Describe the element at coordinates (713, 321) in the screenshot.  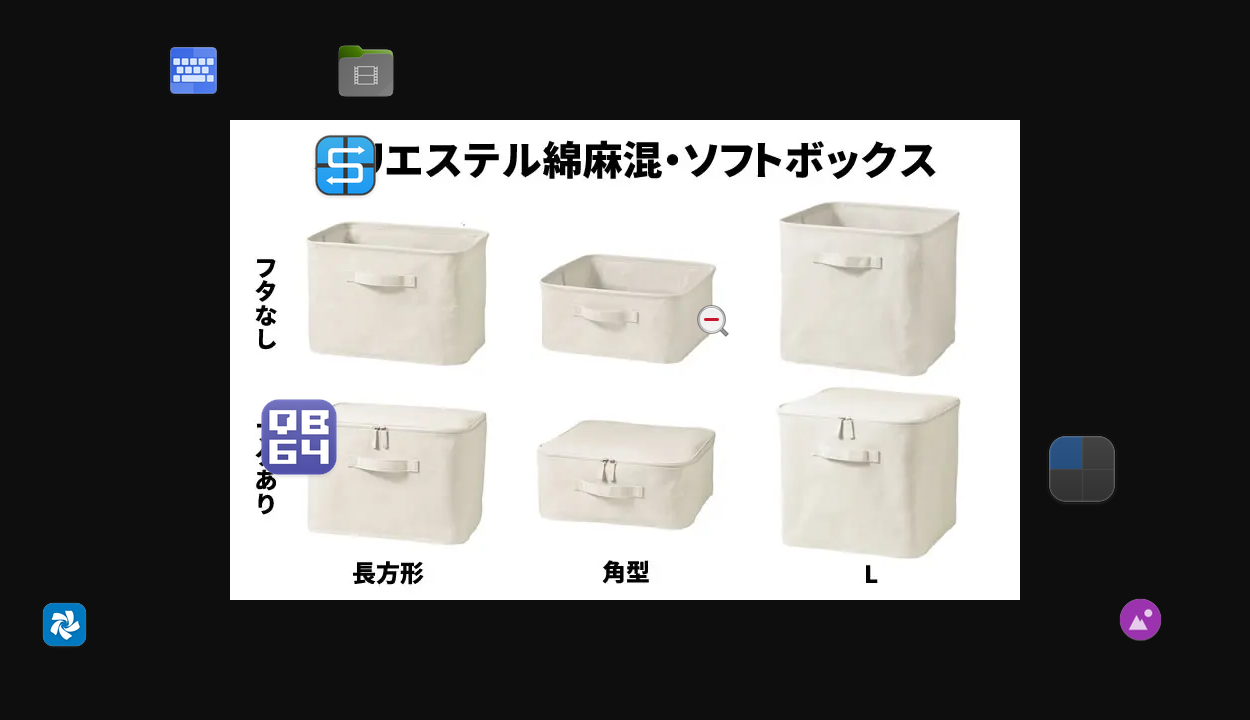
I see `zoom out of the current view` at that location.